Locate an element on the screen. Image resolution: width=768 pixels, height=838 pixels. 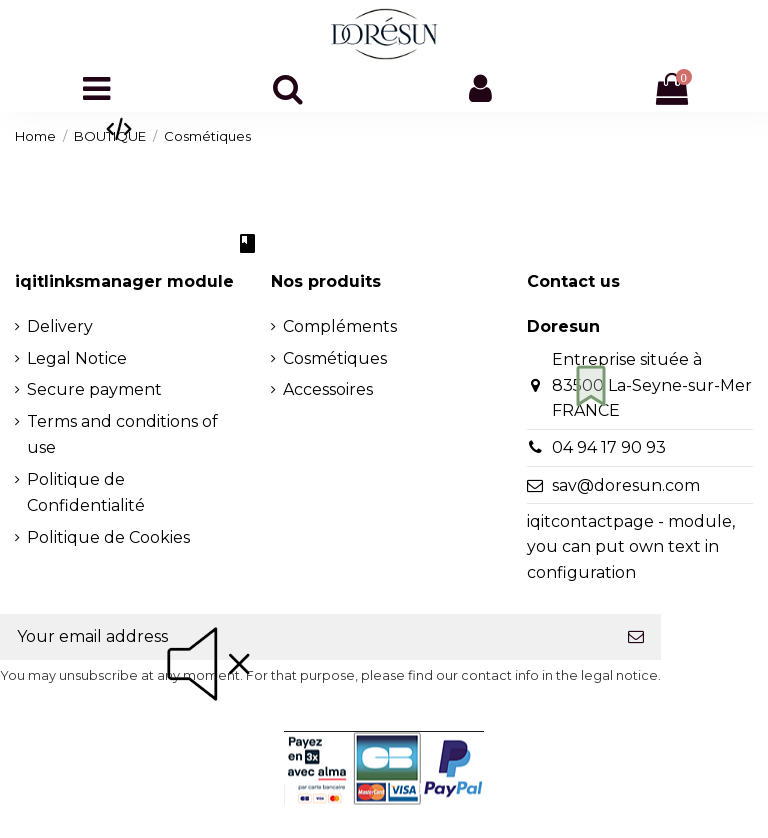
mute audio or sound is located at coordinates (204, 664).